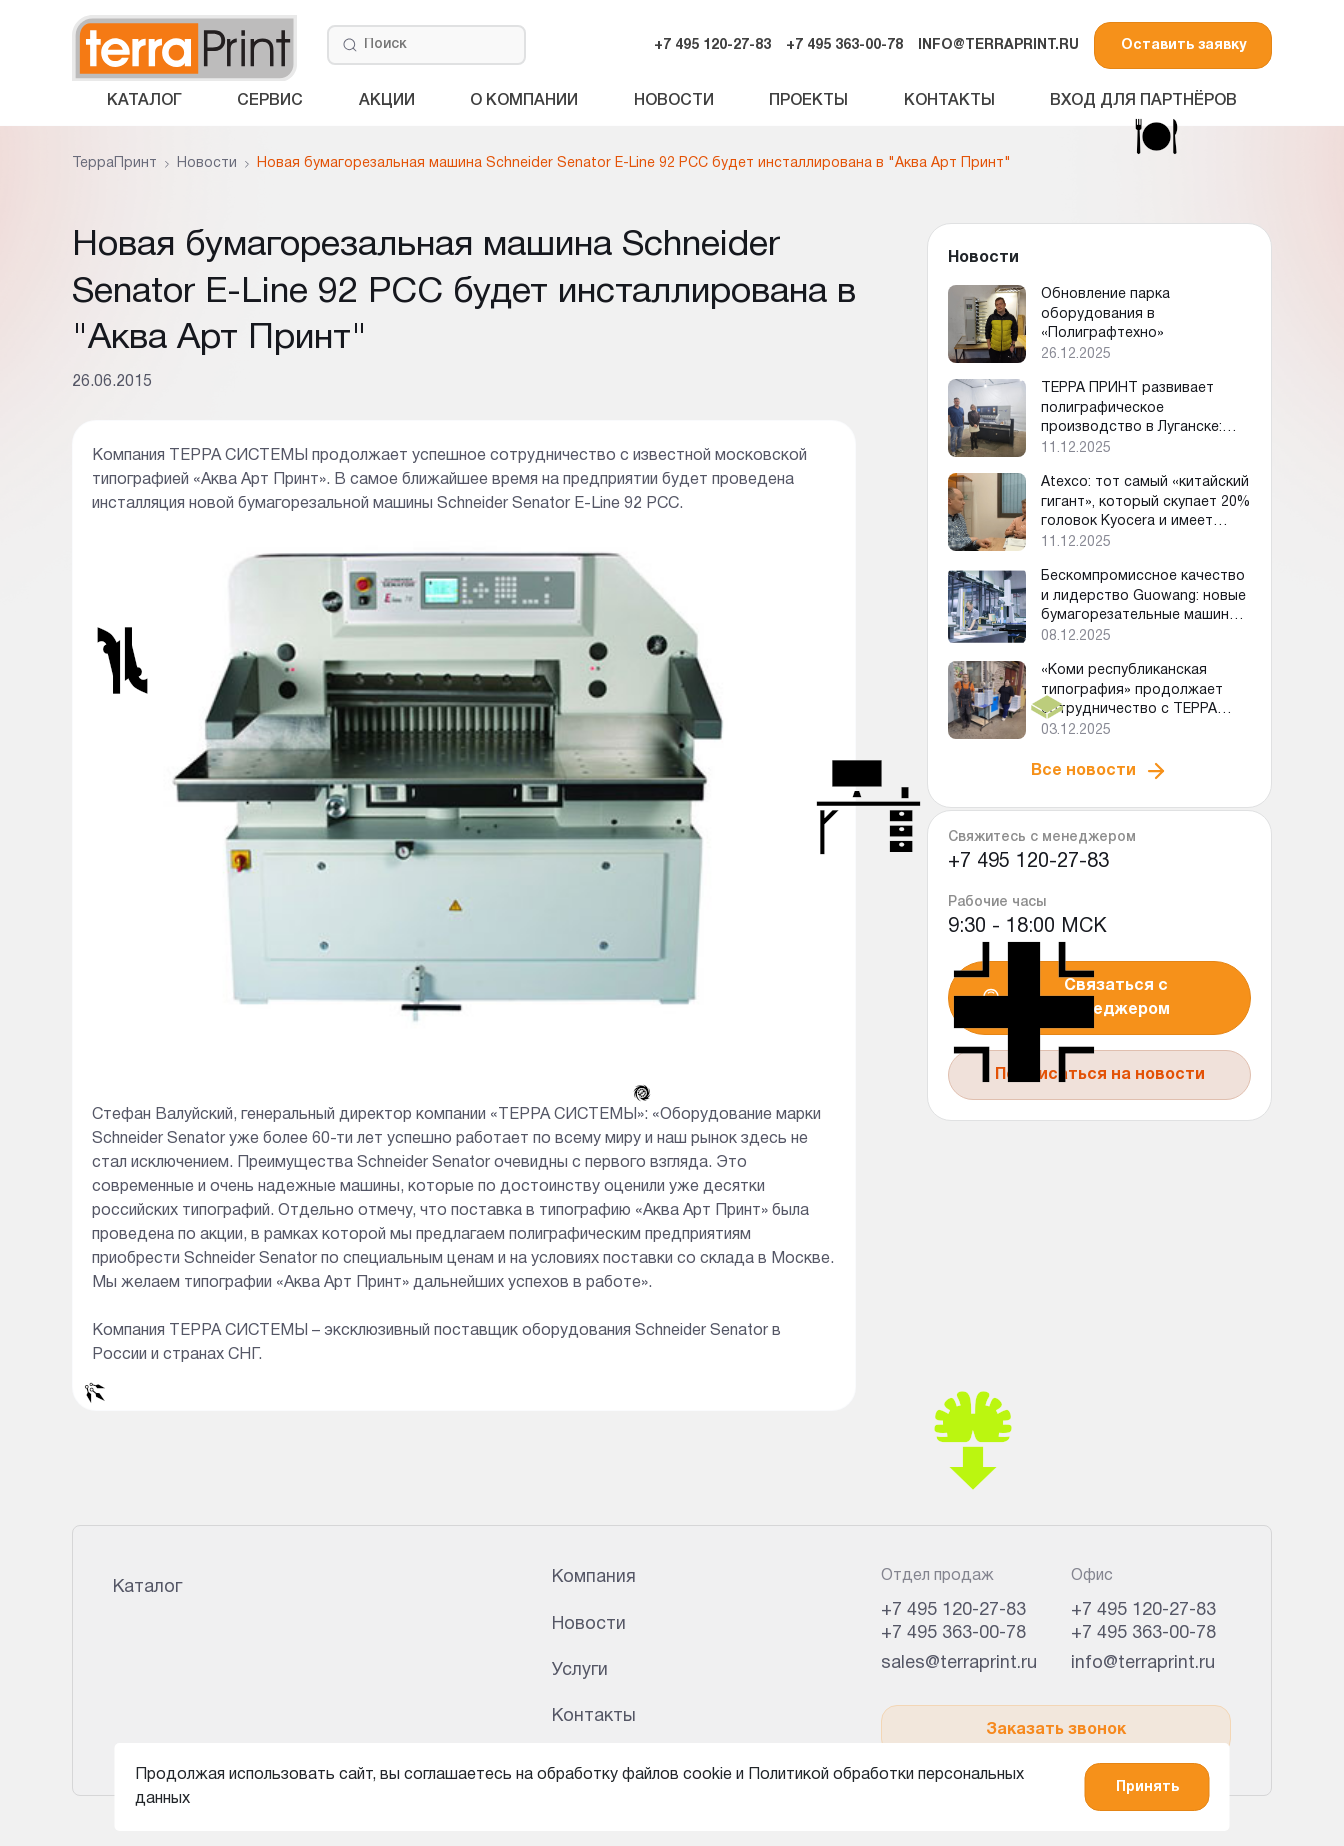 Image resolution: width=1344 pixels, height=1846 pixels. What do you see at coordinates (1024, 1012) in the screenshot?
I see `german military history faction or unit marker in a strategy game` at bounding box center [1024, 1012].